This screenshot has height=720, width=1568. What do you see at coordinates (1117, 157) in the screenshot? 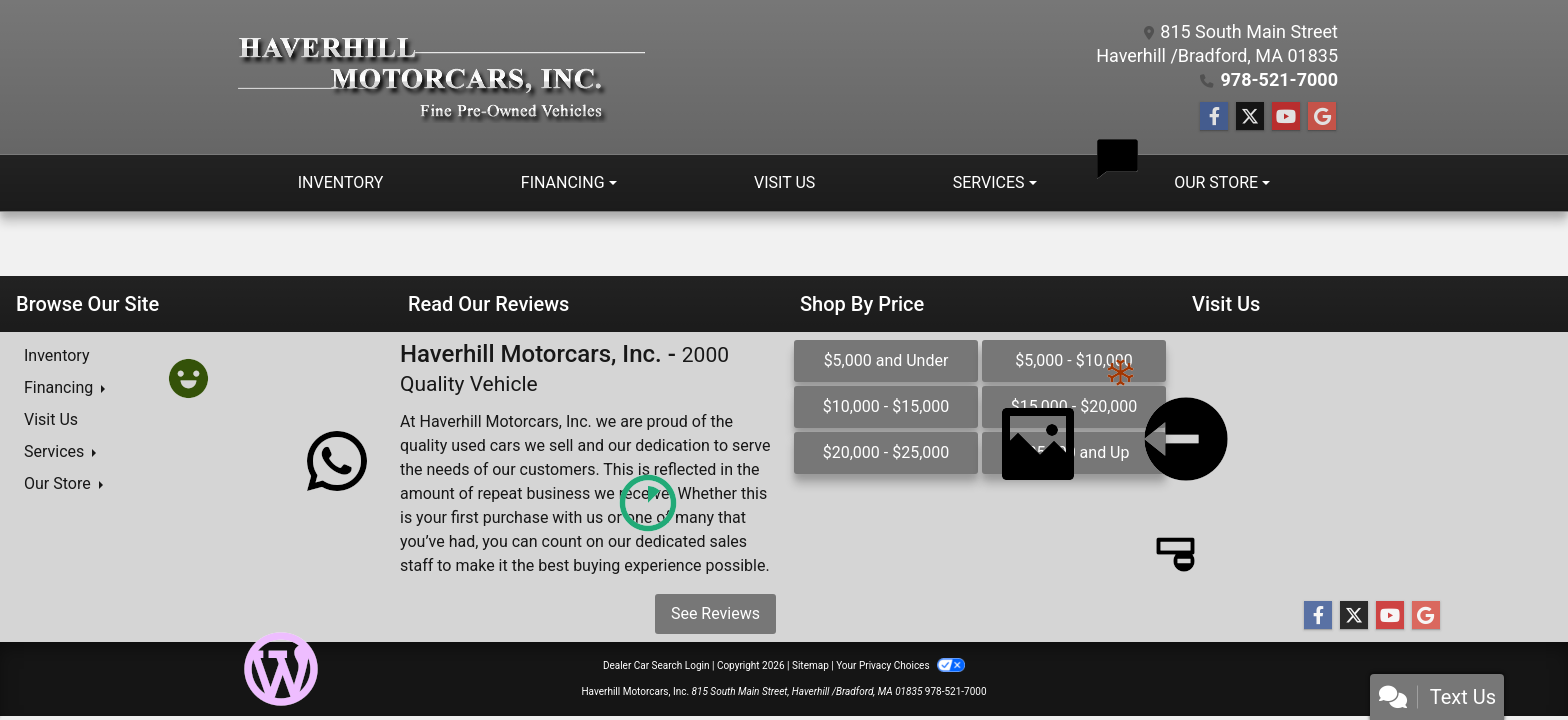
I see `open chat or messaging` at bounding box center [1117, 157].